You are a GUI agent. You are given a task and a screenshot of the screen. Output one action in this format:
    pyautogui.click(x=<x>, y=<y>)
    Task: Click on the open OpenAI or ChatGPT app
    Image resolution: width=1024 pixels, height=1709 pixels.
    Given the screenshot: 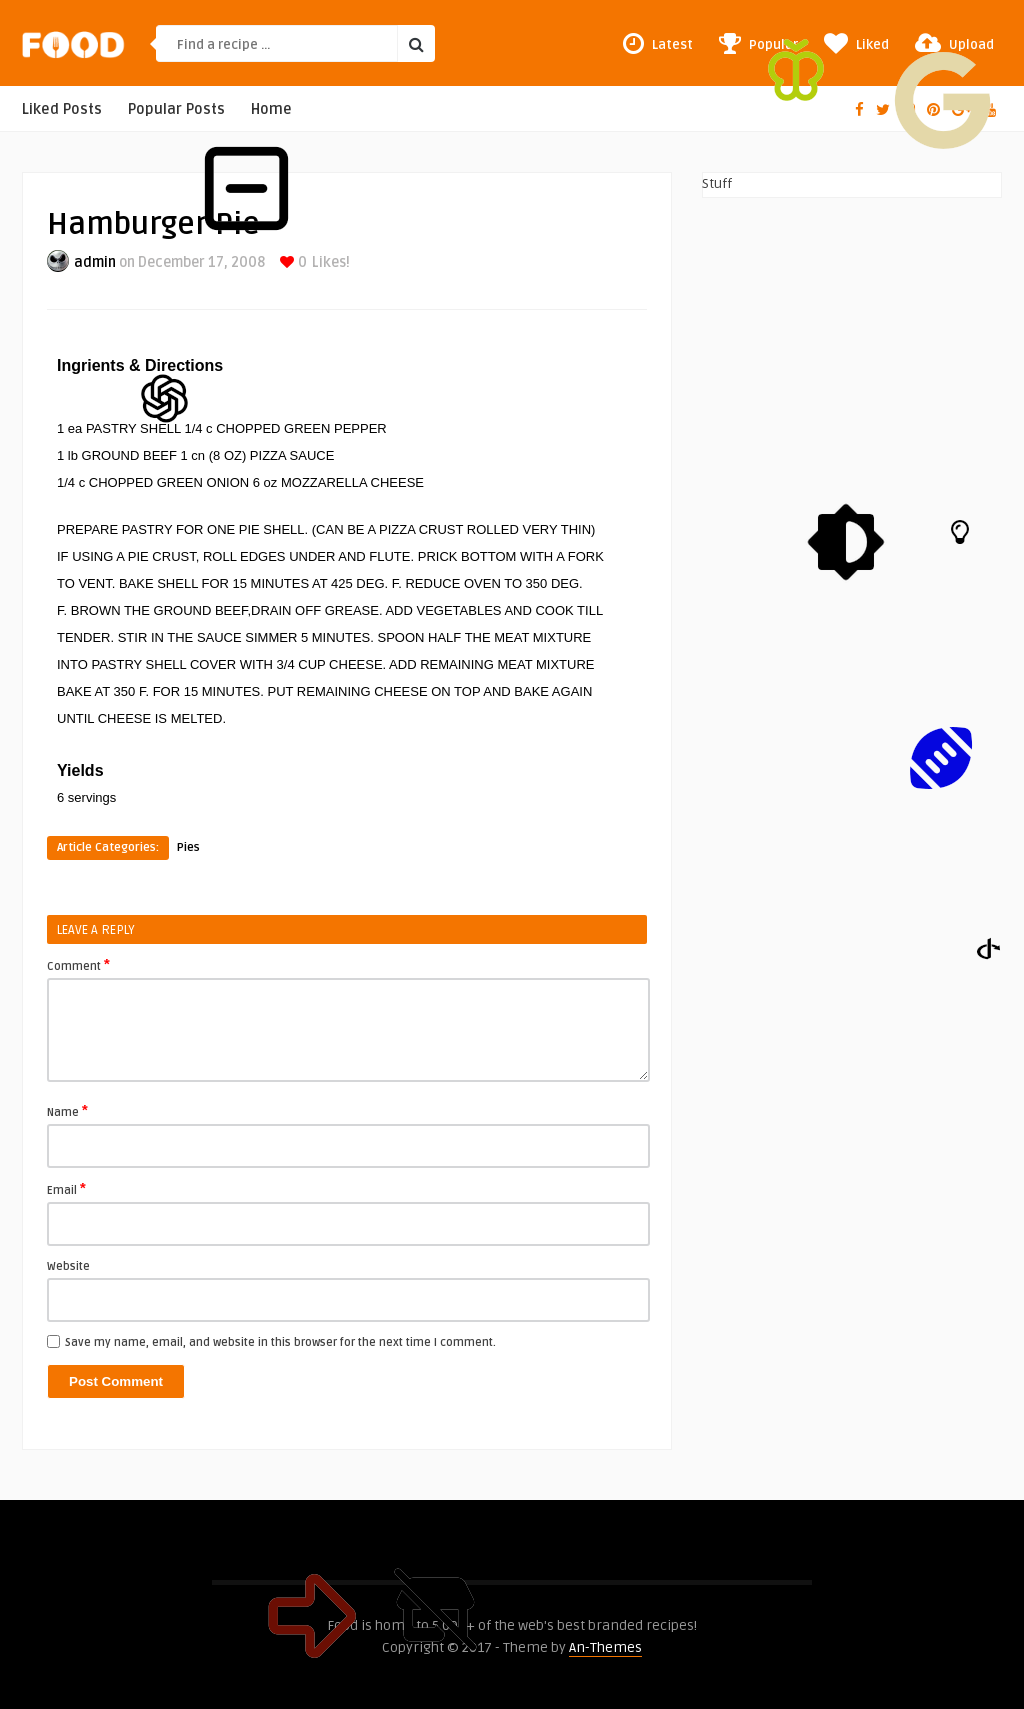 What is the action you would take?
    pyautogui.click(x=164, y=398)
    